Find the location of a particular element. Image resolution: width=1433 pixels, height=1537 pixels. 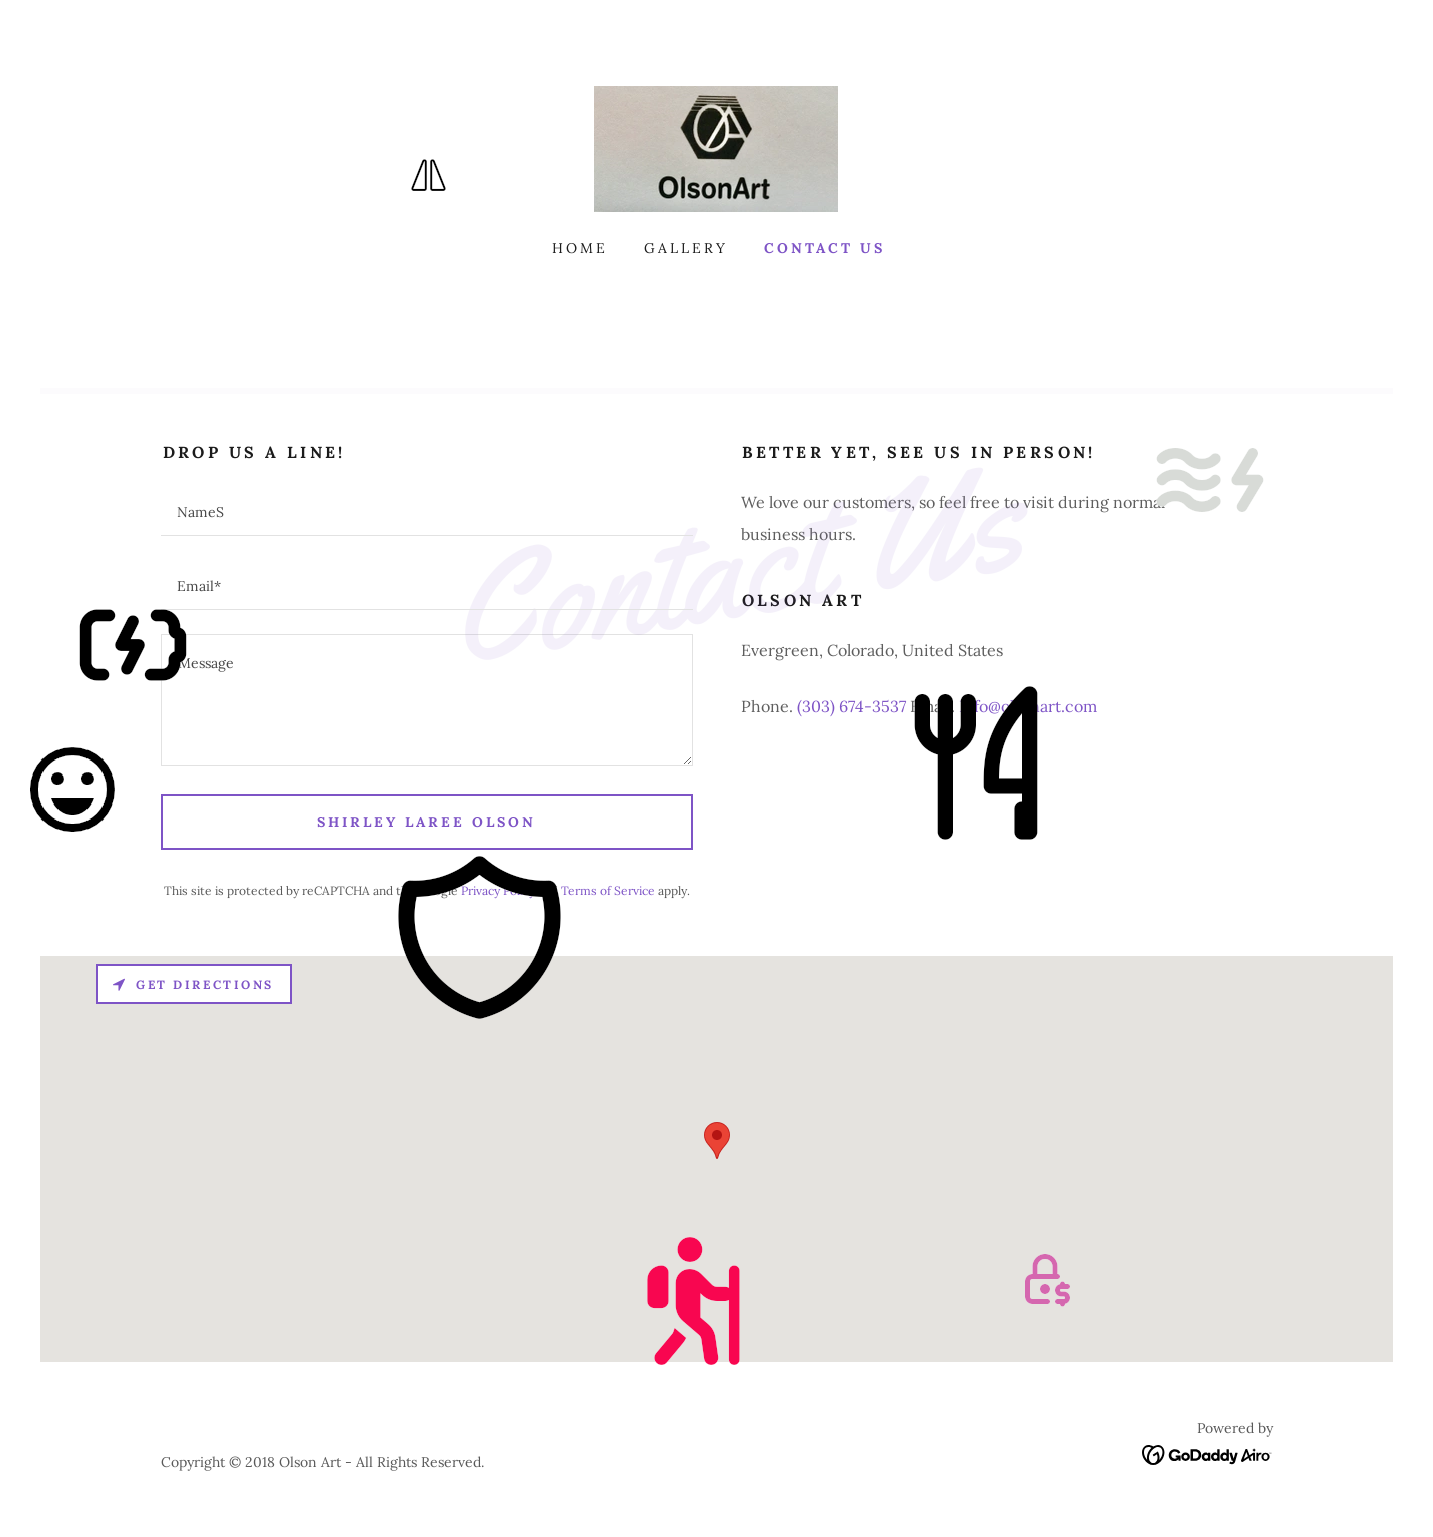

access restaurant or dining options is located at coordinates (976, 763).